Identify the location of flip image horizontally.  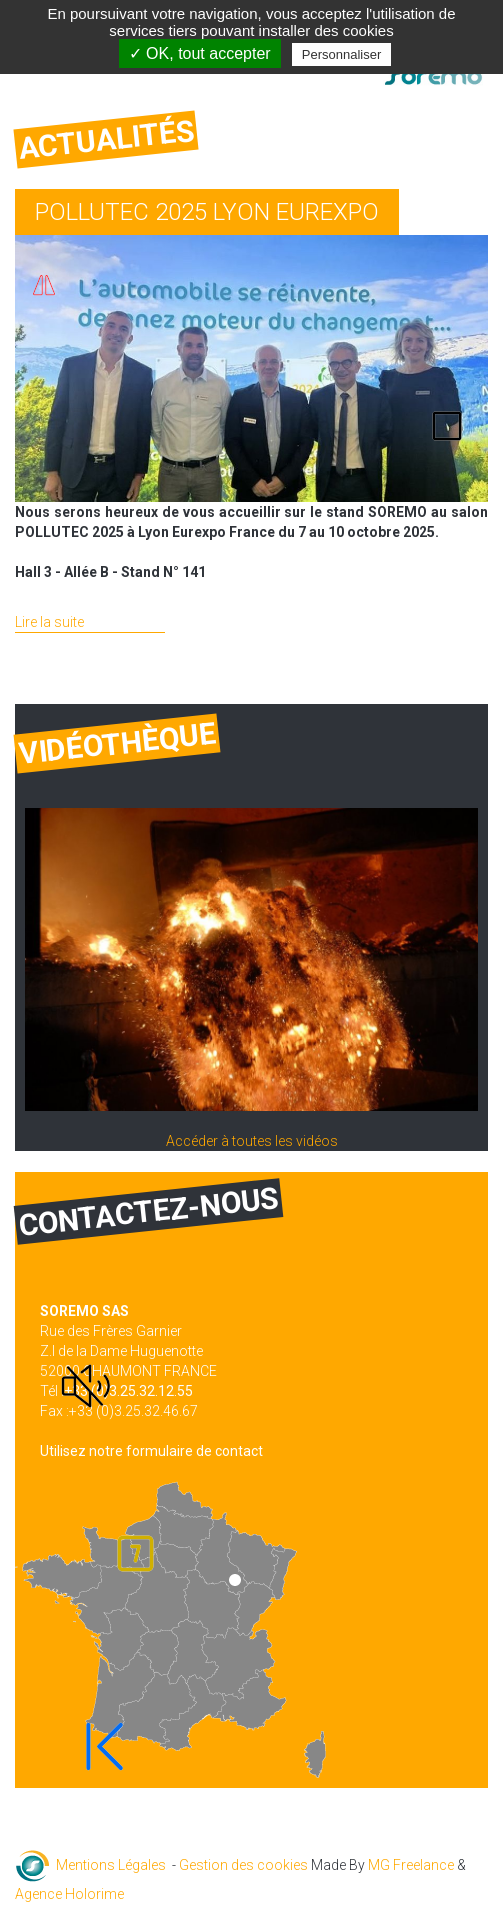
(44, 286).